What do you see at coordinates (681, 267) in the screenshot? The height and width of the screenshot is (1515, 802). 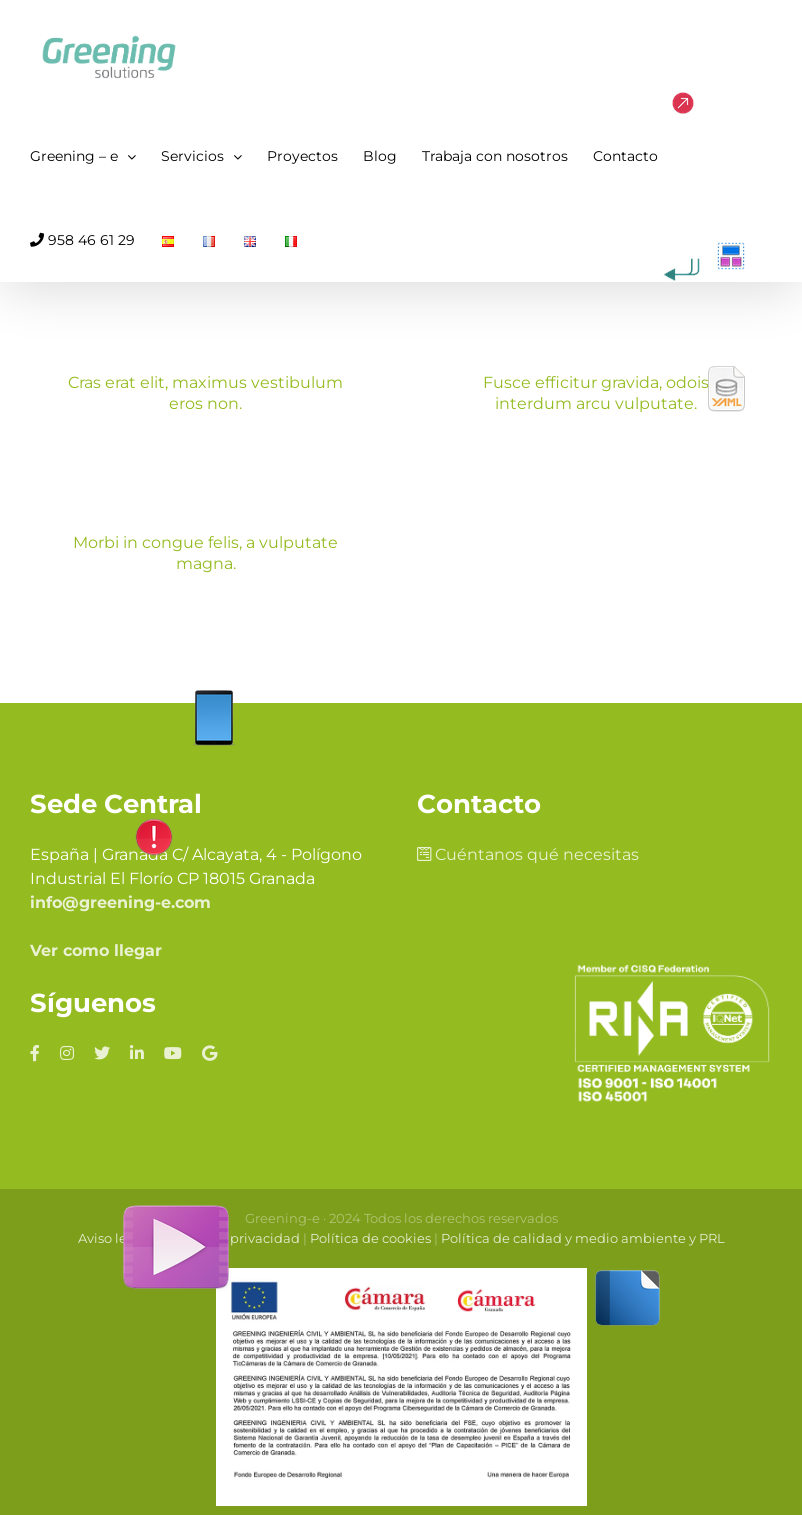 I see `reply to all recipients of an email` at bounding box center [681, 267].